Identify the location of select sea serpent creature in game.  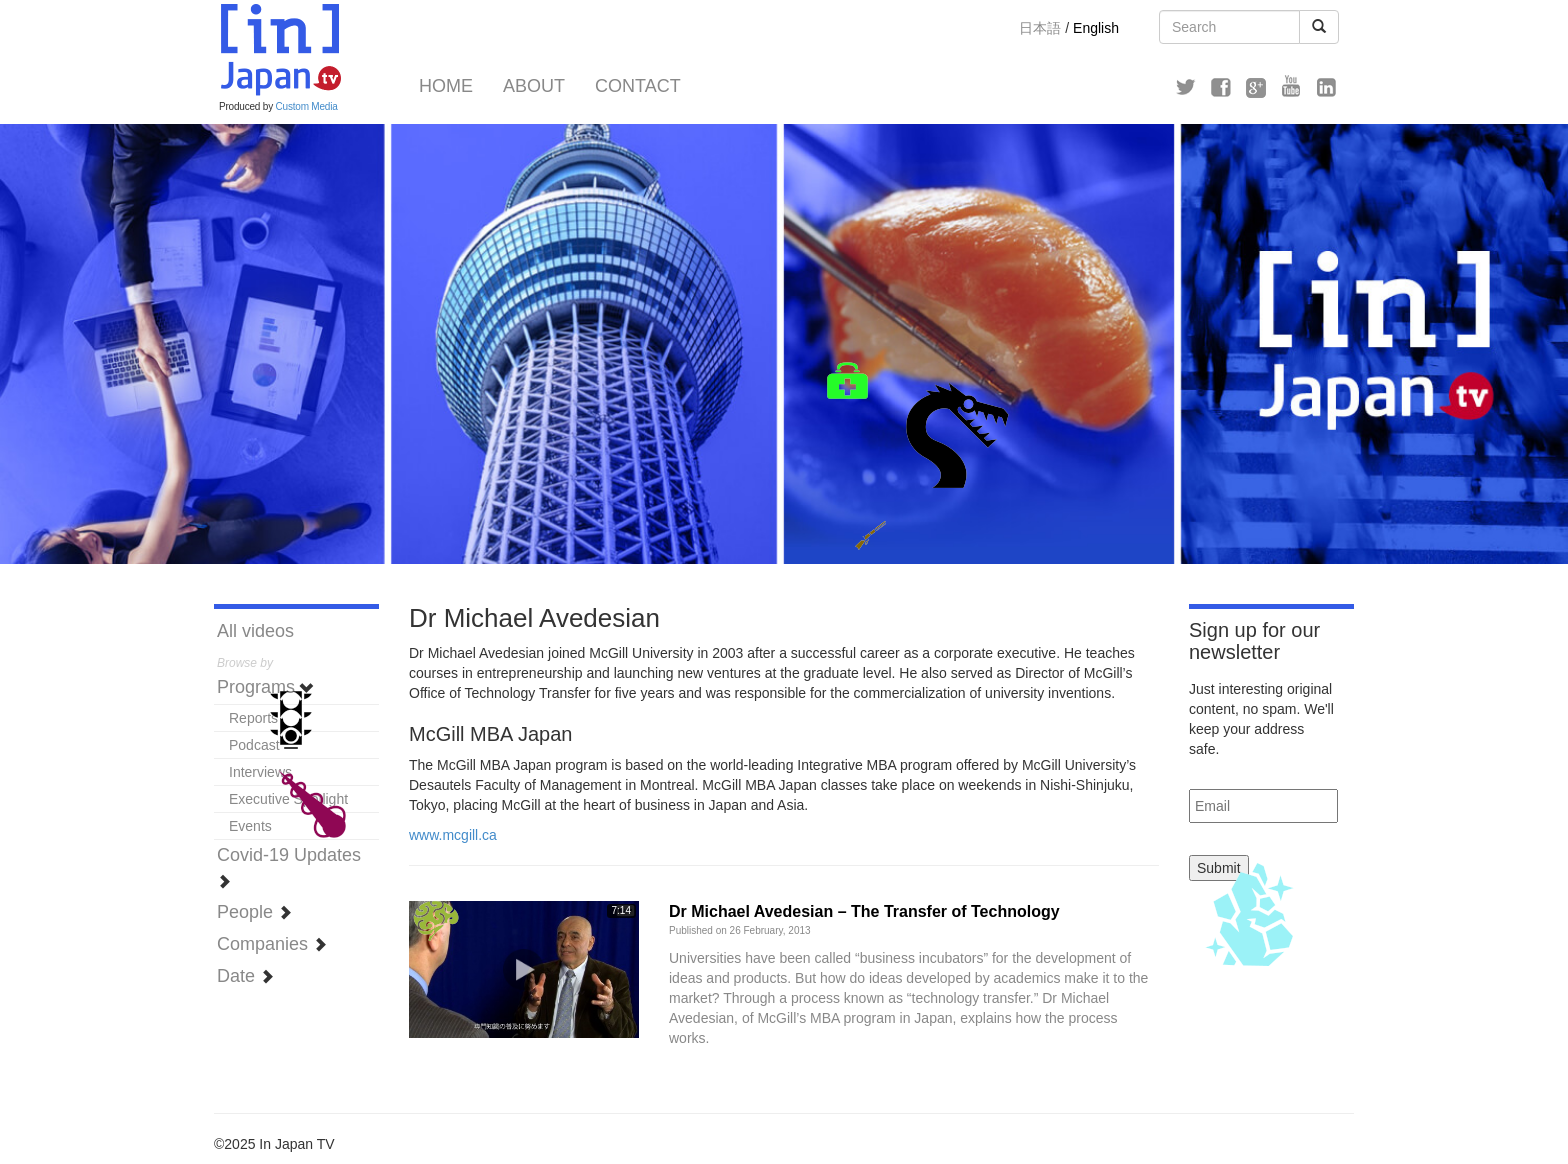
(956, 435).